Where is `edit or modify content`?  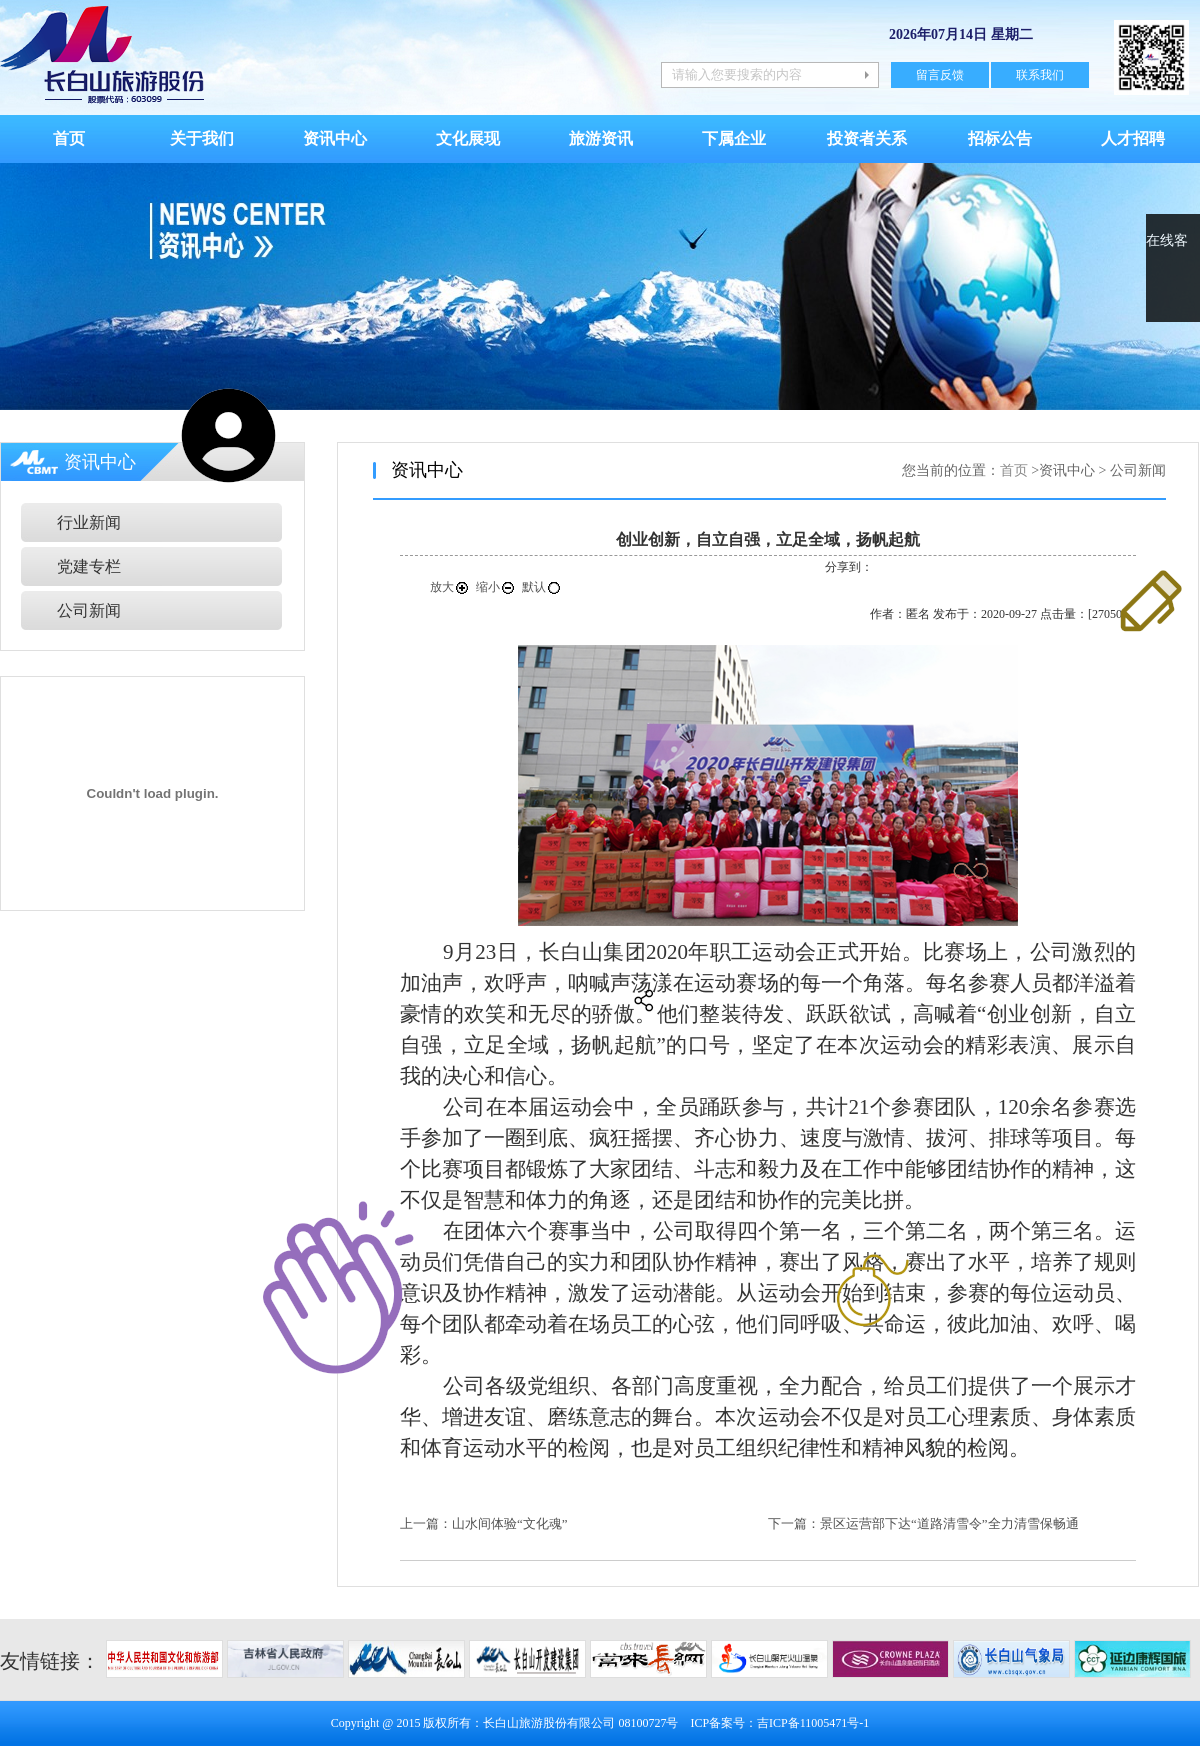 edit or modify content is located at coordinates (1150, 602).